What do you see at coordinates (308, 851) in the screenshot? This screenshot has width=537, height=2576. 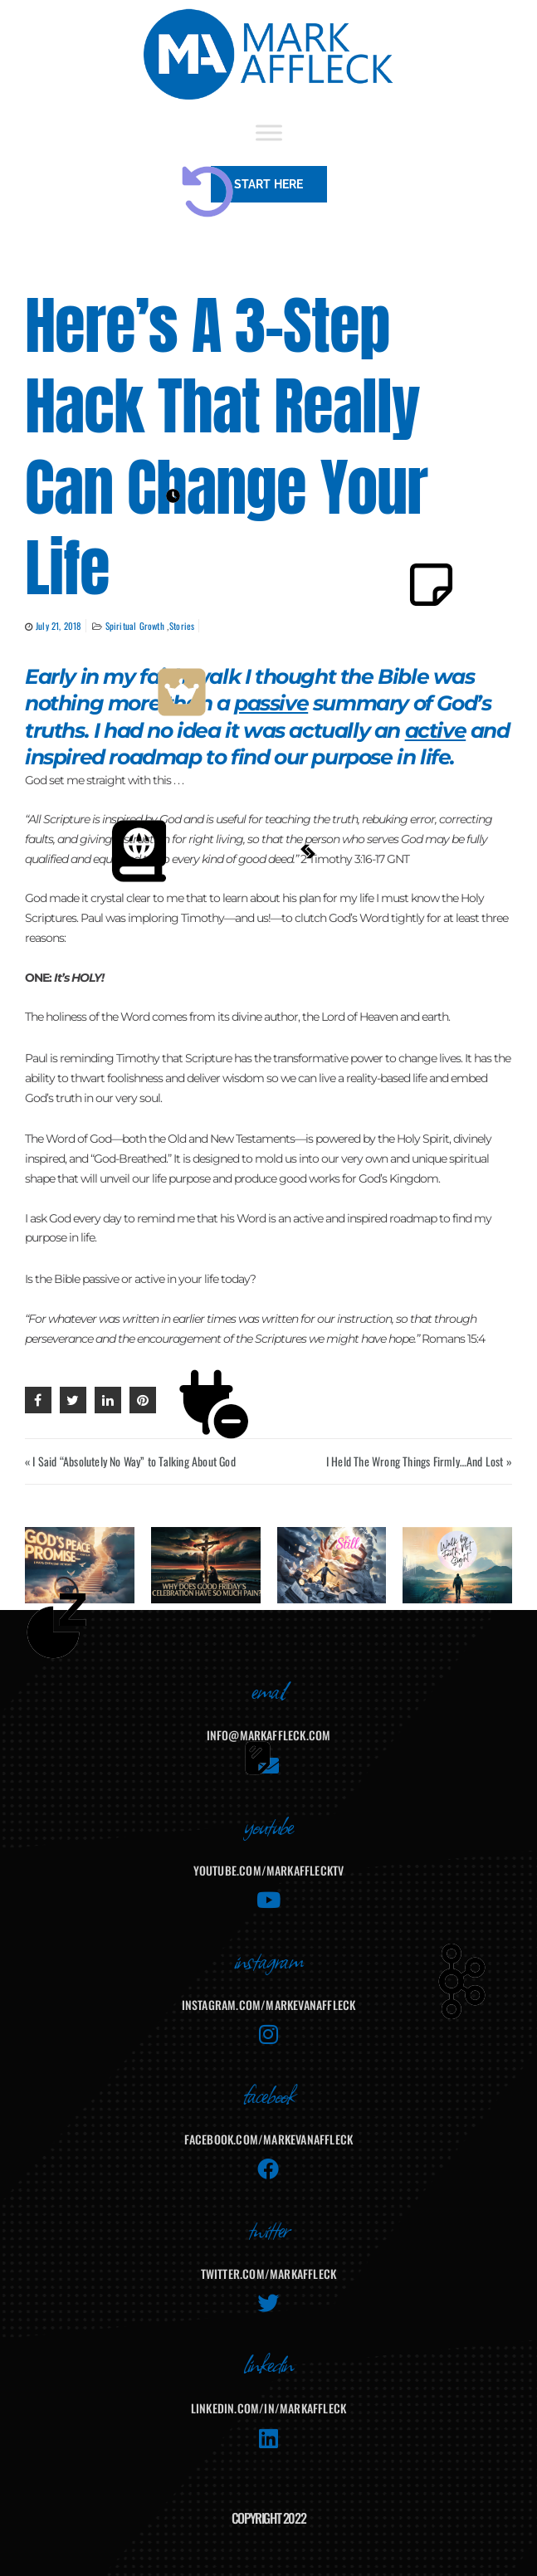 I see `visit the CSS Design Awards website` at bounding box center [308, 851].